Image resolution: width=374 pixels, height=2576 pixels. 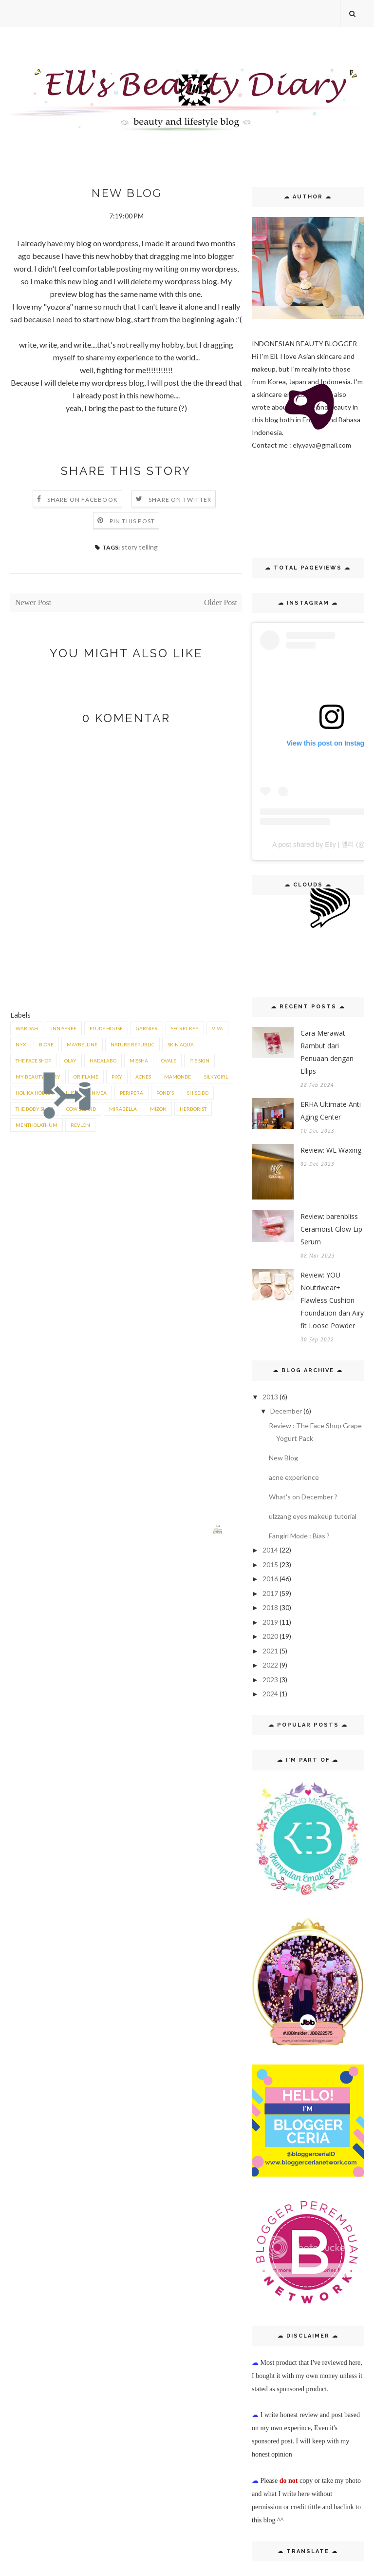 I want to click on indicates breakfast or morning meal options, so click(x=309, y=407).